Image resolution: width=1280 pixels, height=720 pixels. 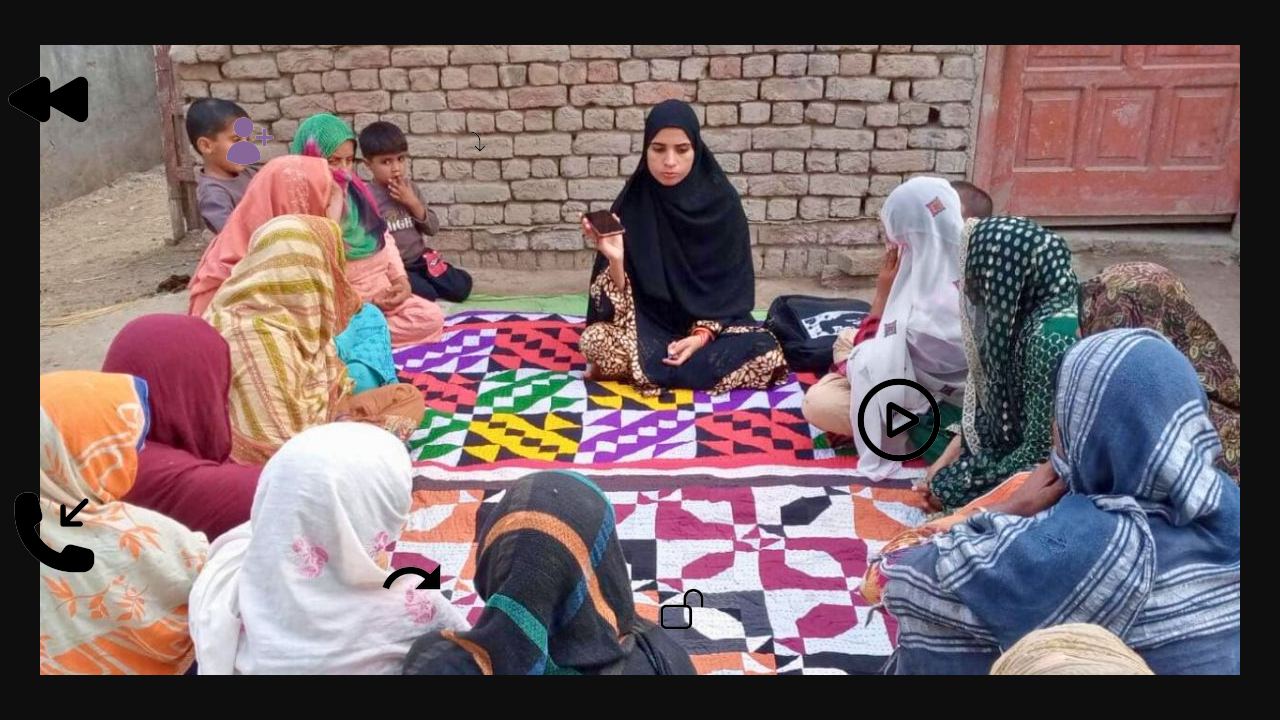 I want to click on incoming call notification, so click(x=54, y=532).